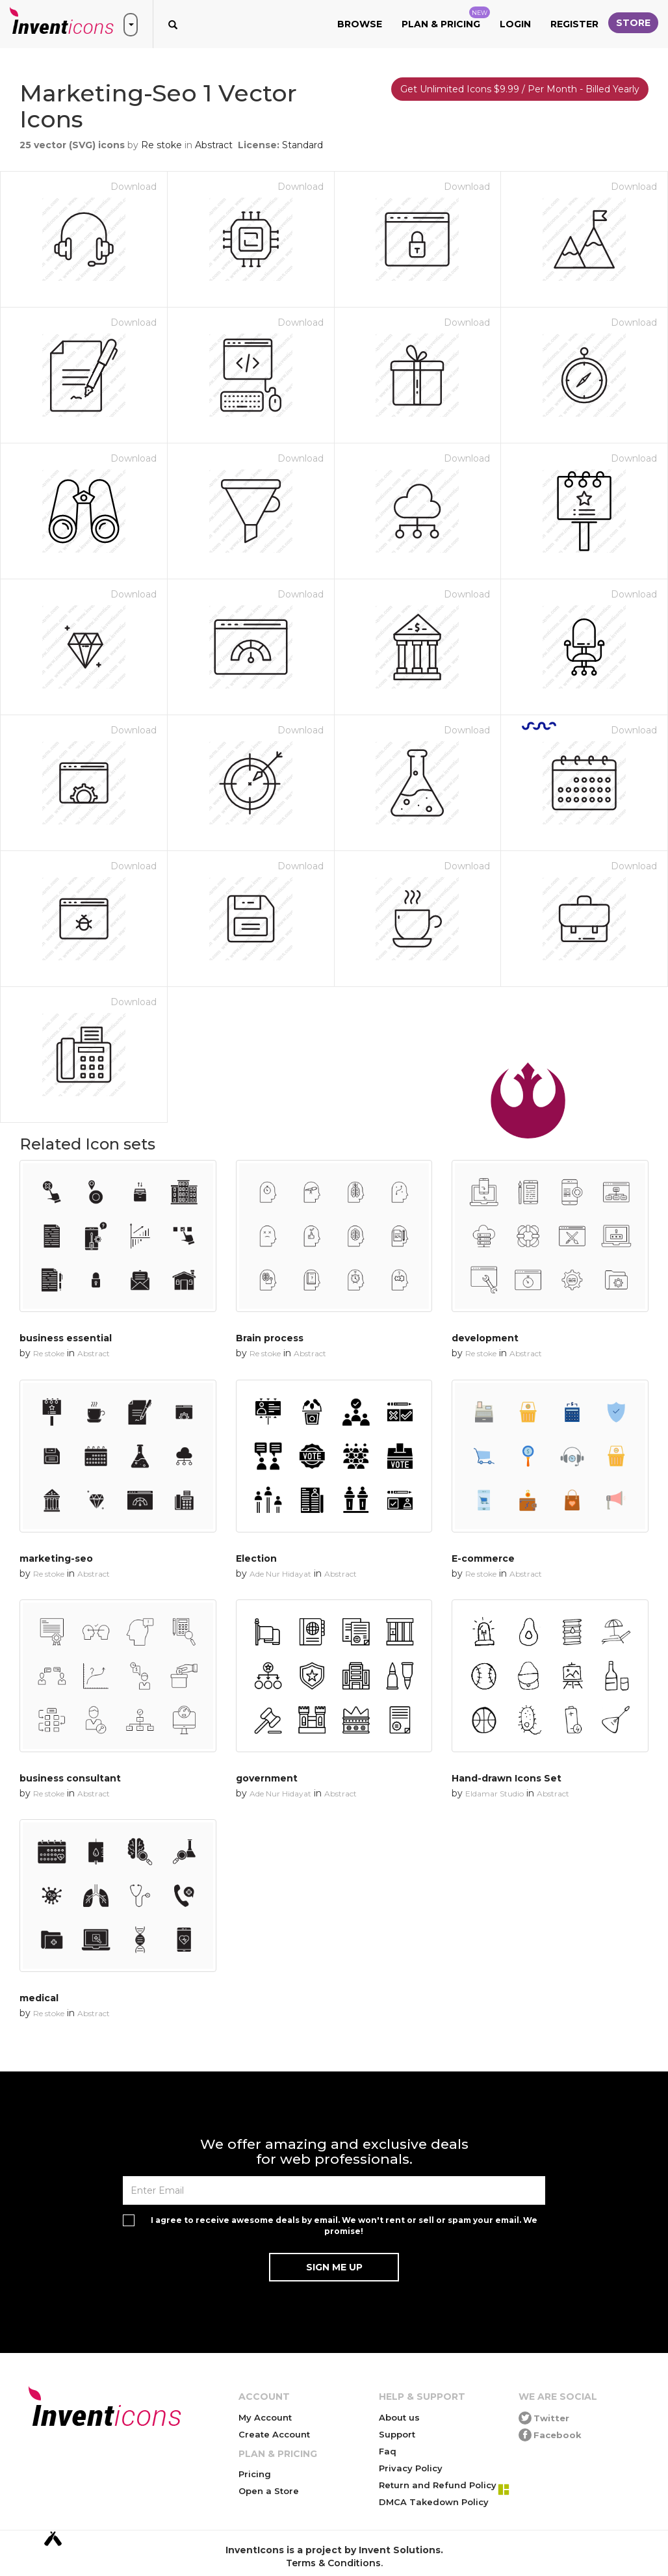  What do you see at coordinates (539, 726) in the screenshot?
I see `SWR (stale-while-revalidate) library logo` at bounding box center [539, 726].